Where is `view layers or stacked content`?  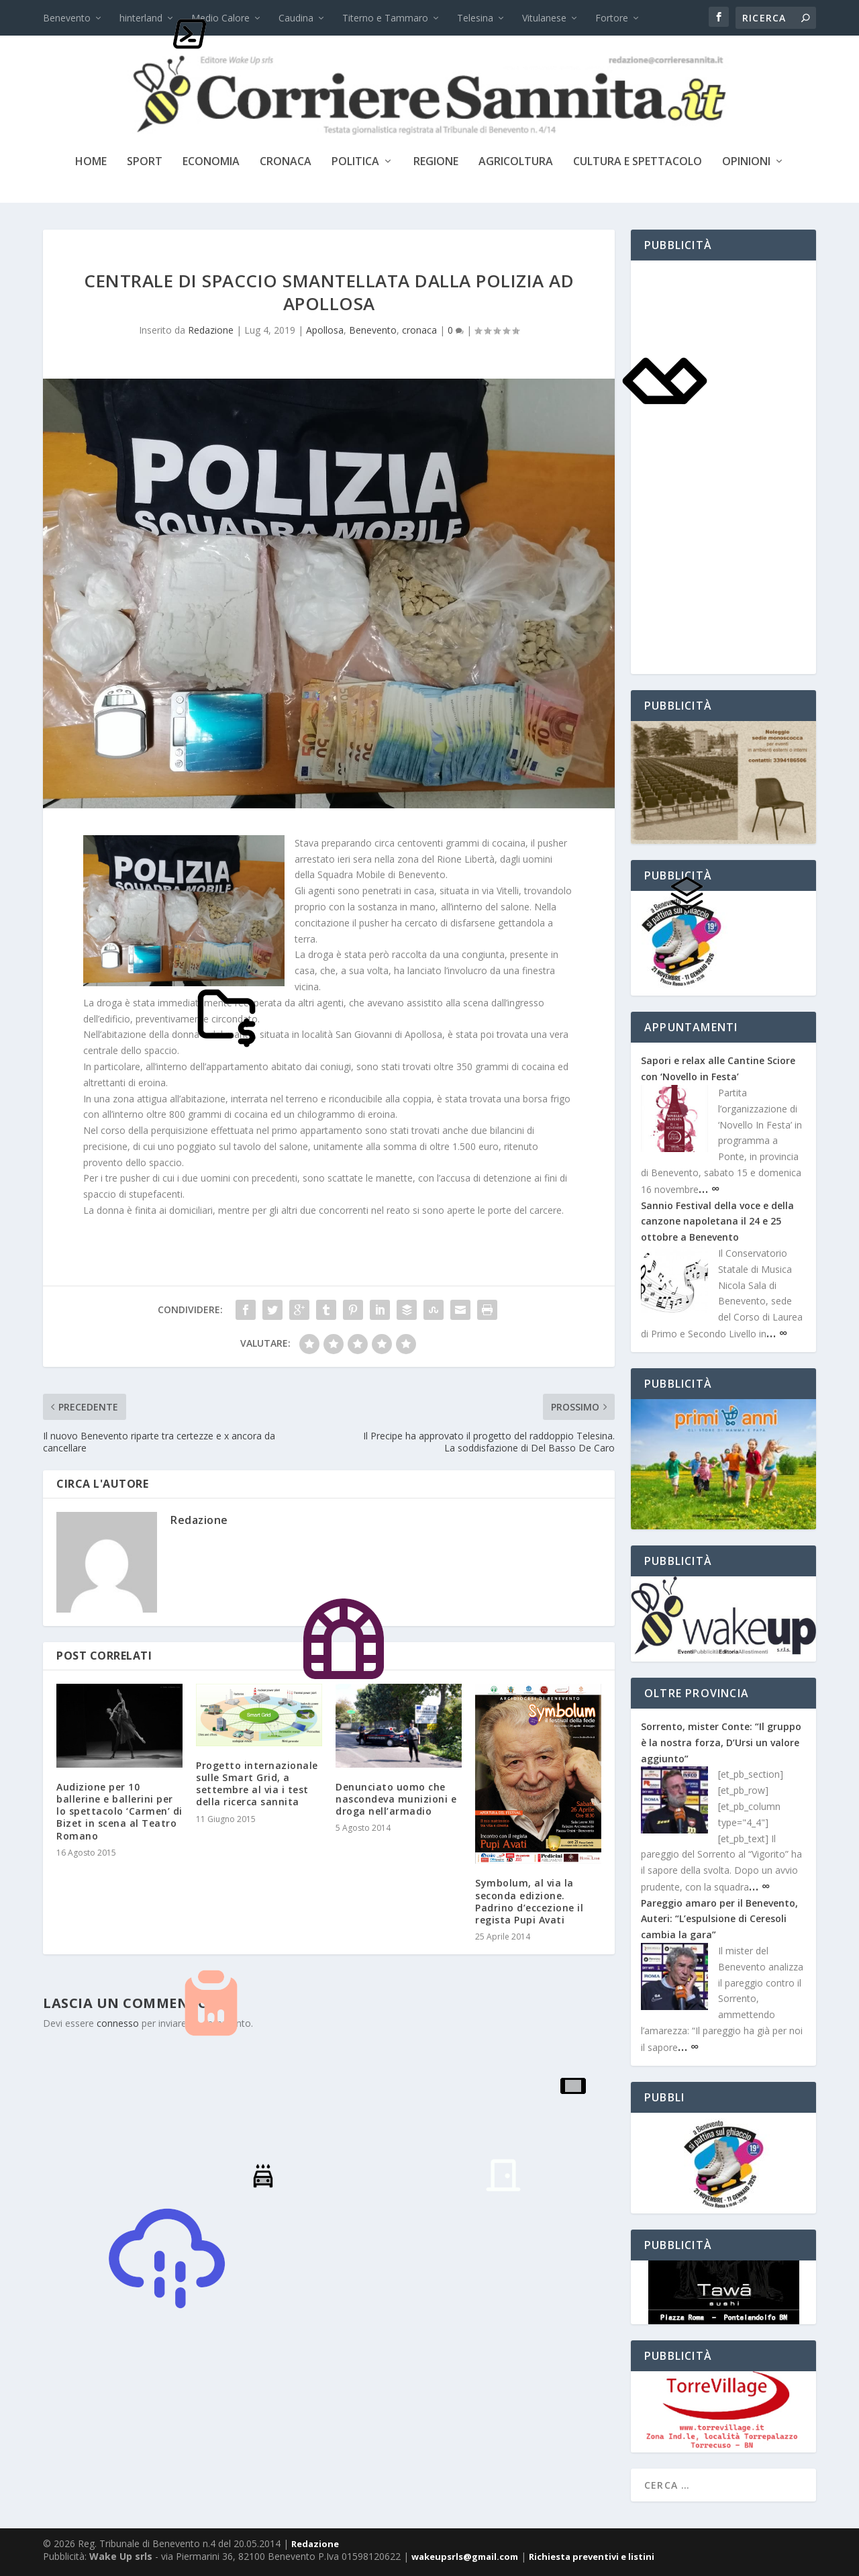
view layers or stacked content is located at coordinates (687, 894).